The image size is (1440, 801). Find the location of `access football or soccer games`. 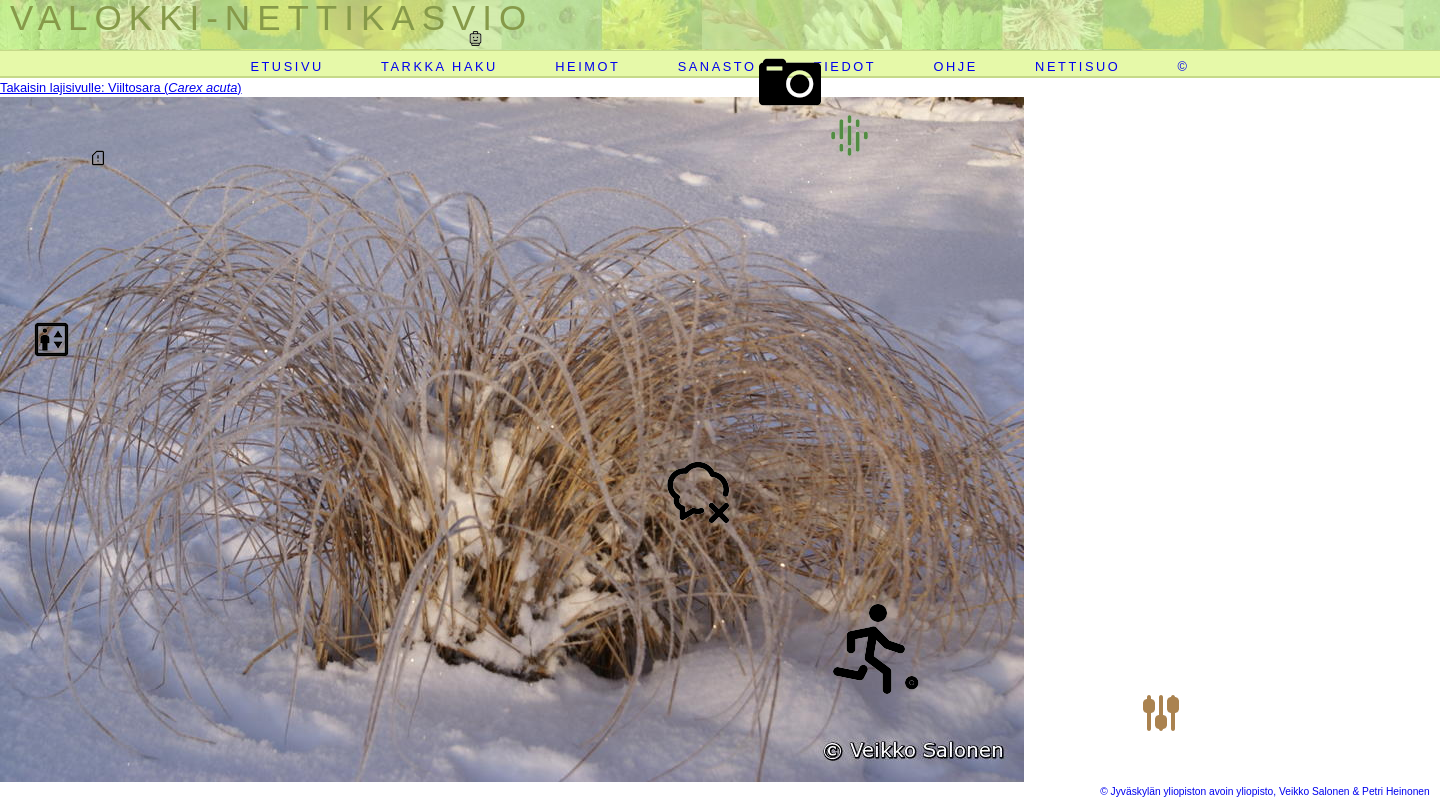

access football or soccer games is located at coordinates (878, 649).